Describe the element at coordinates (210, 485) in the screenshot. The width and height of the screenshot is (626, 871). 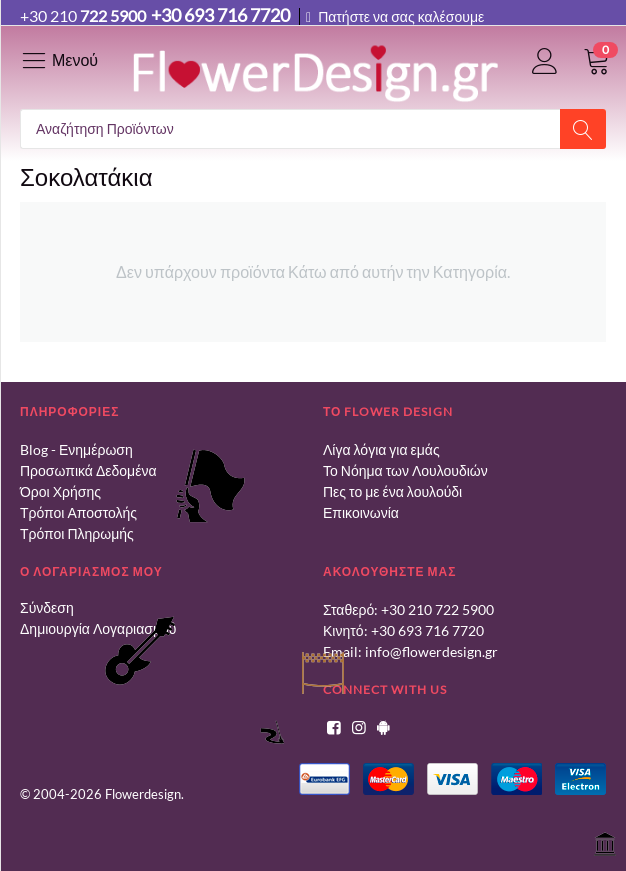
I see `declare a truce or ceasefire in game` at that location.